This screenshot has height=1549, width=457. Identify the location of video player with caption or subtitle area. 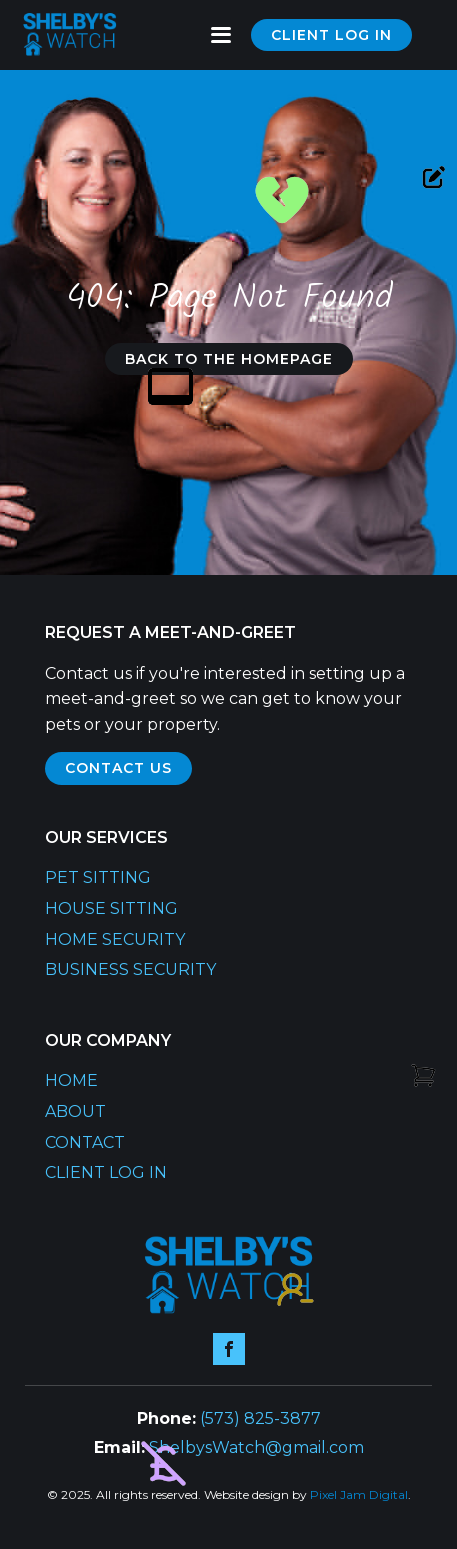
(170, 386).